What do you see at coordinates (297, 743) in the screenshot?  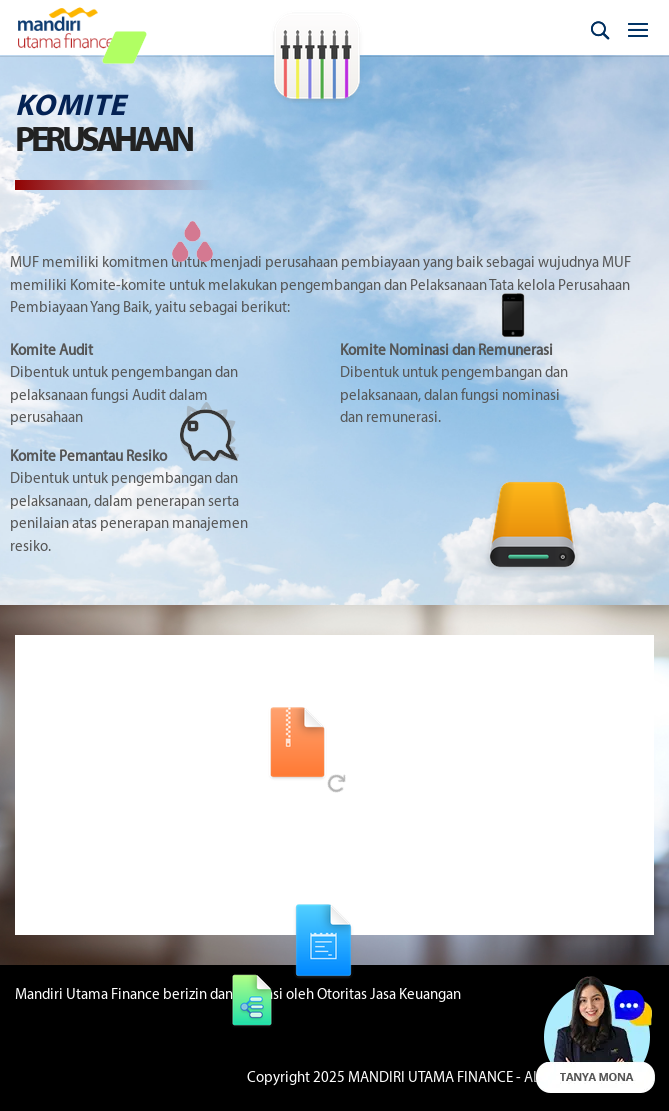 I see `an ARJ compressed archive file` at bounding box center [297, 743].